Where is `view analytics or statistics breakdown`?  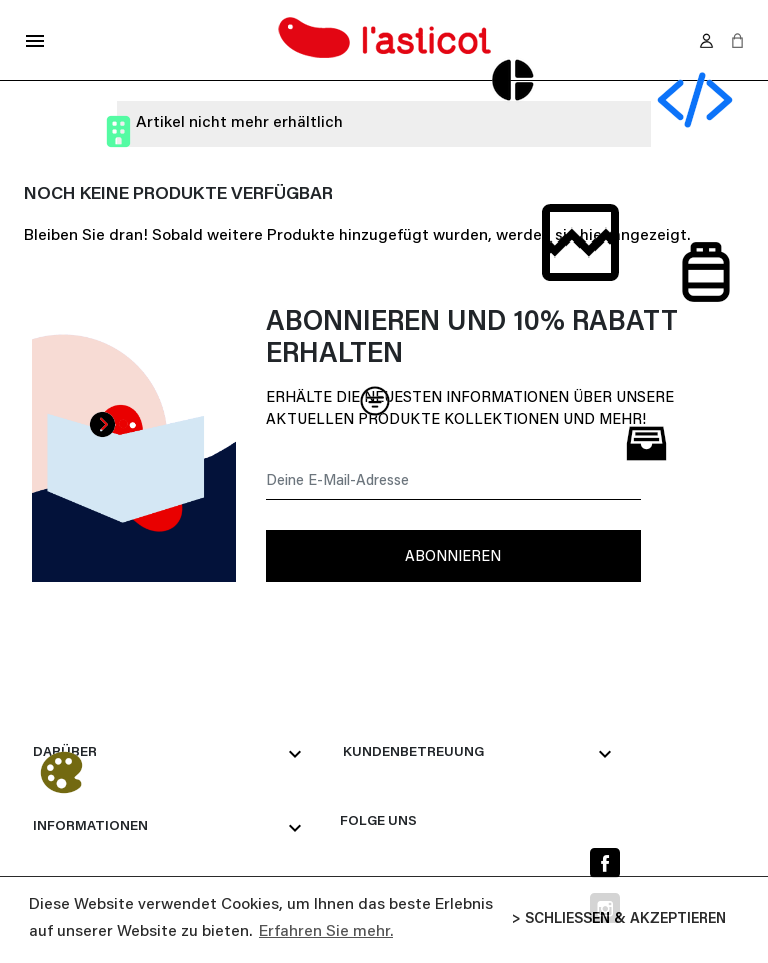 view analytics or statistics breakdown is located at coordinates (513, 80).